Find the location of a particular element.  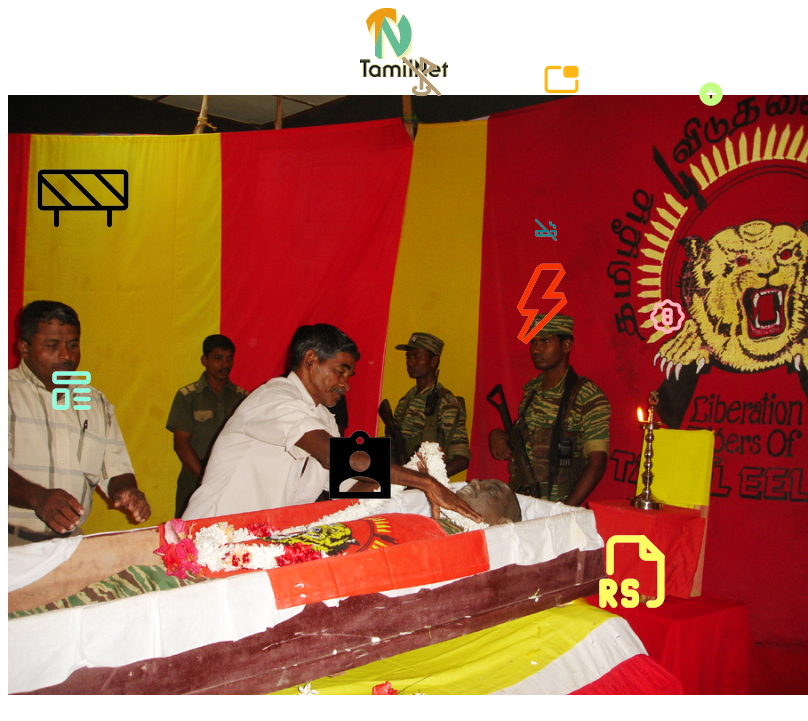

indicates a blocked or restricted area is located at coordinates (83, 195).